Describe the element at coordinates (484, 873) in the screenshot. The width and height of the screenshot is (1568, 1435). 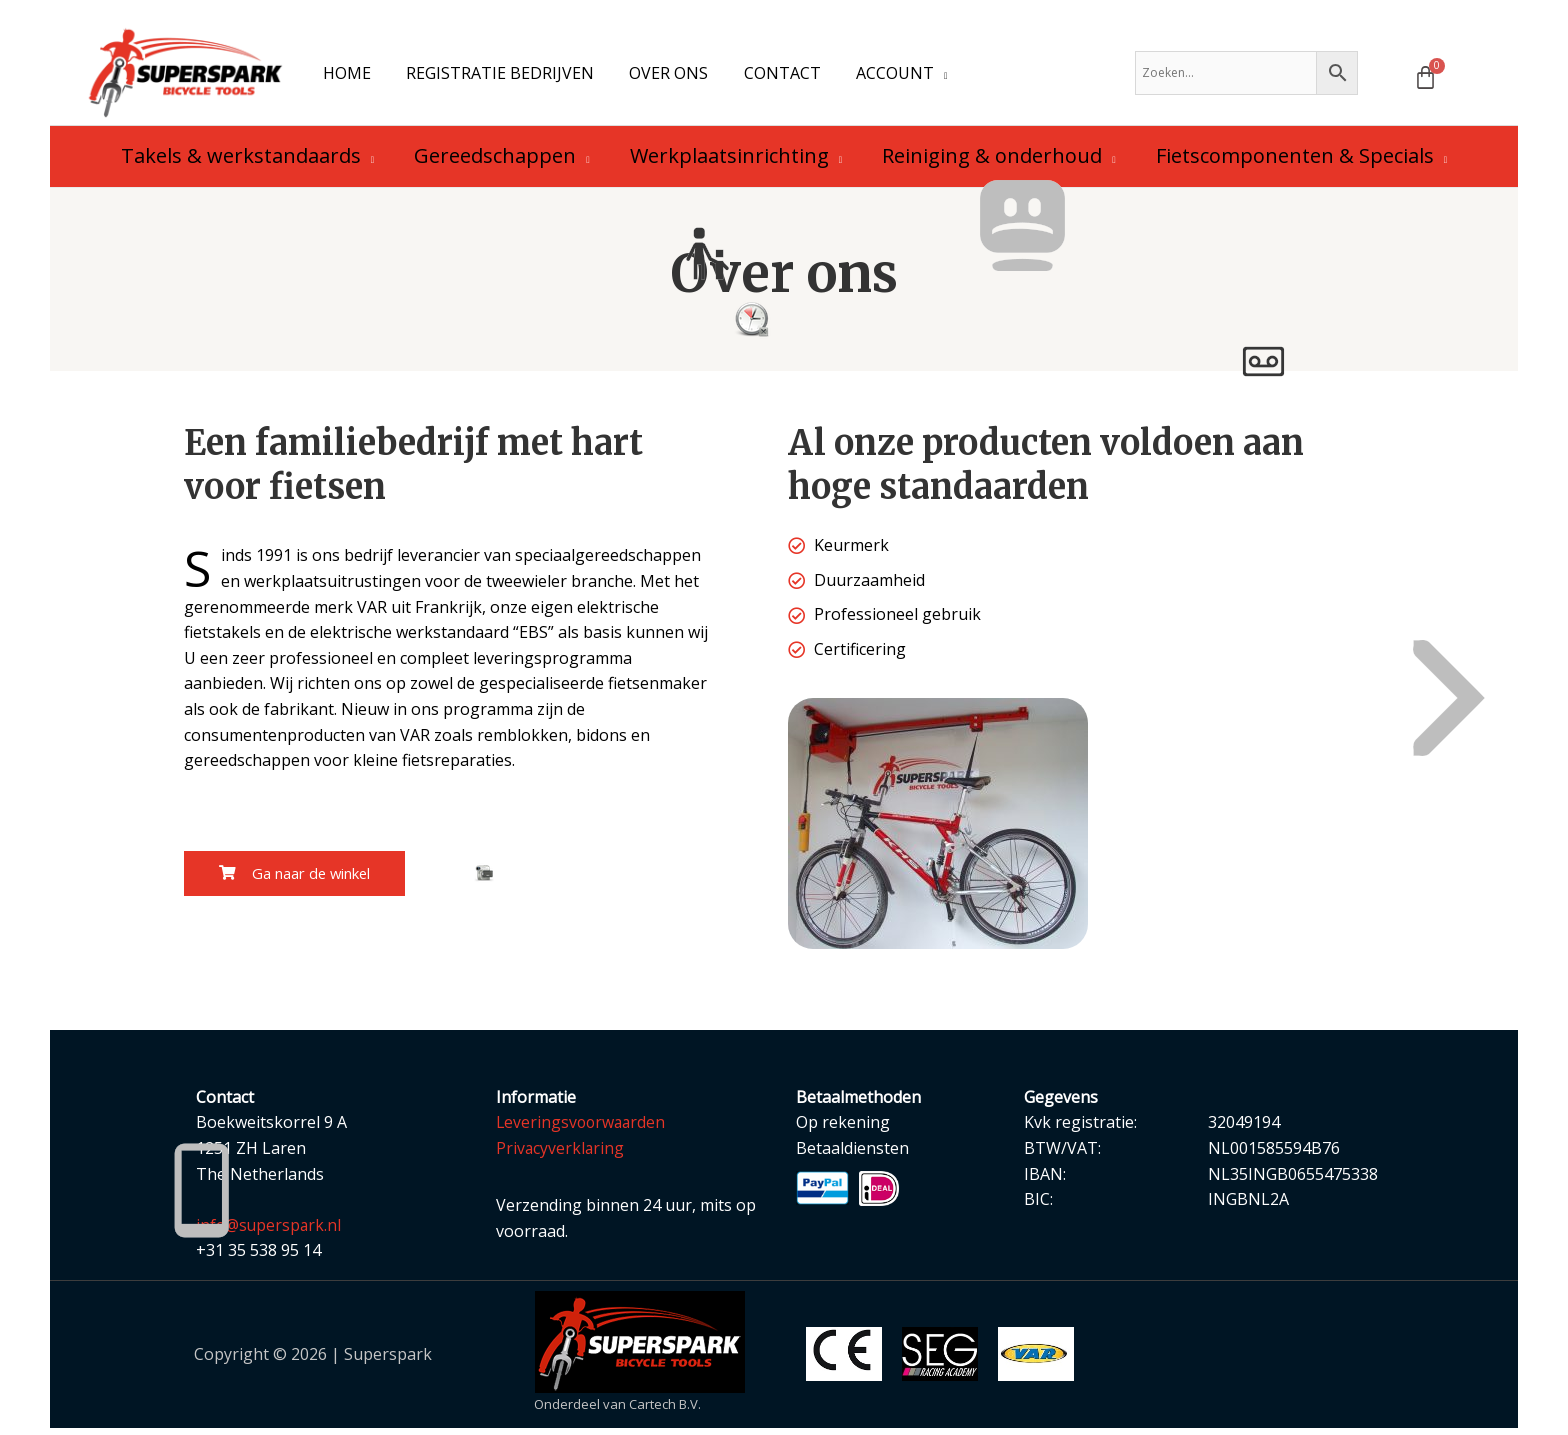
I see `access video camera device settings` at that location.